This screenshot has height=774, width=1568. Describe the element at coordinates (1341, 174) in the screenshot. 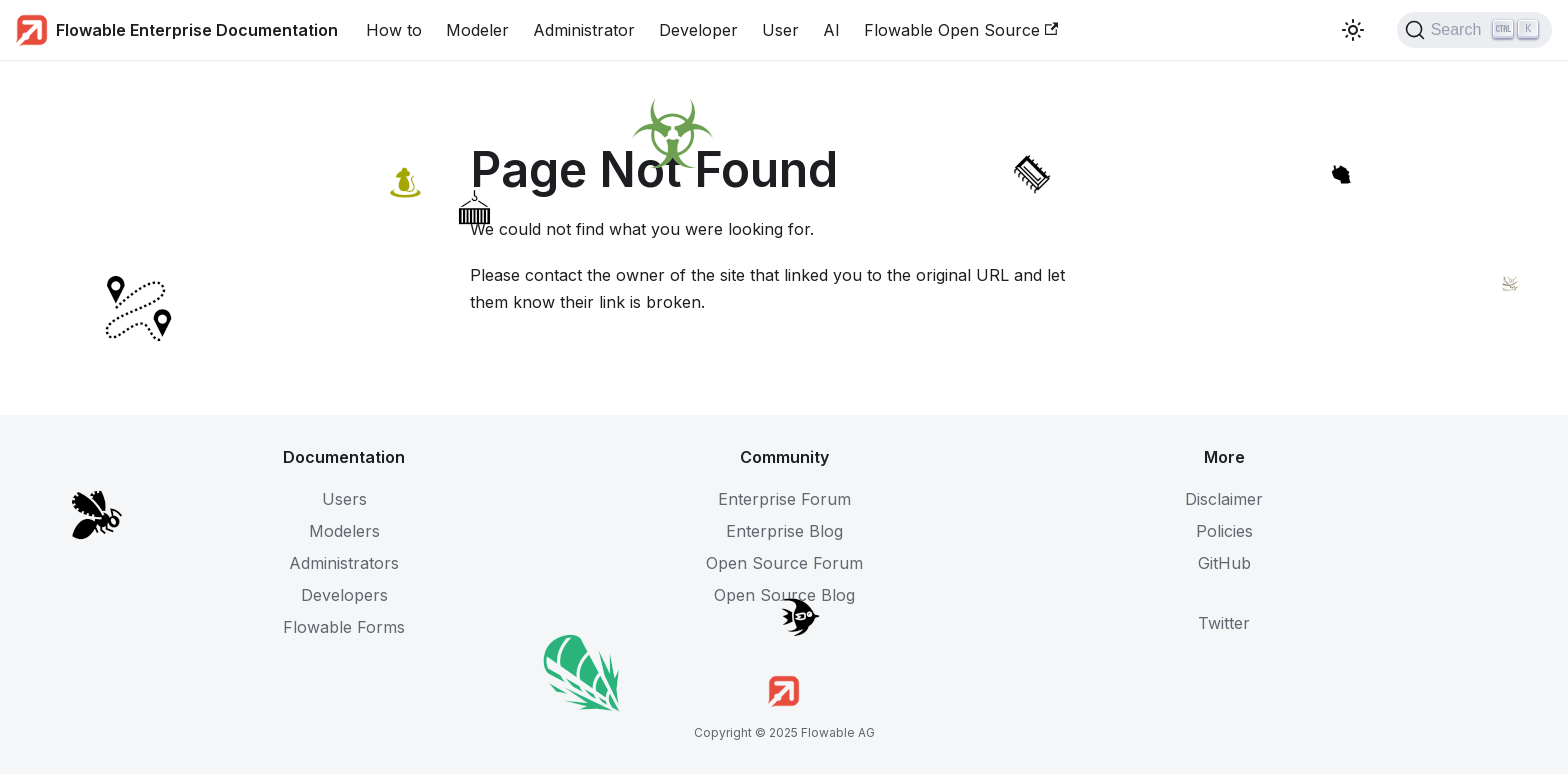

I see `select tanzania as your country or region` at that location.